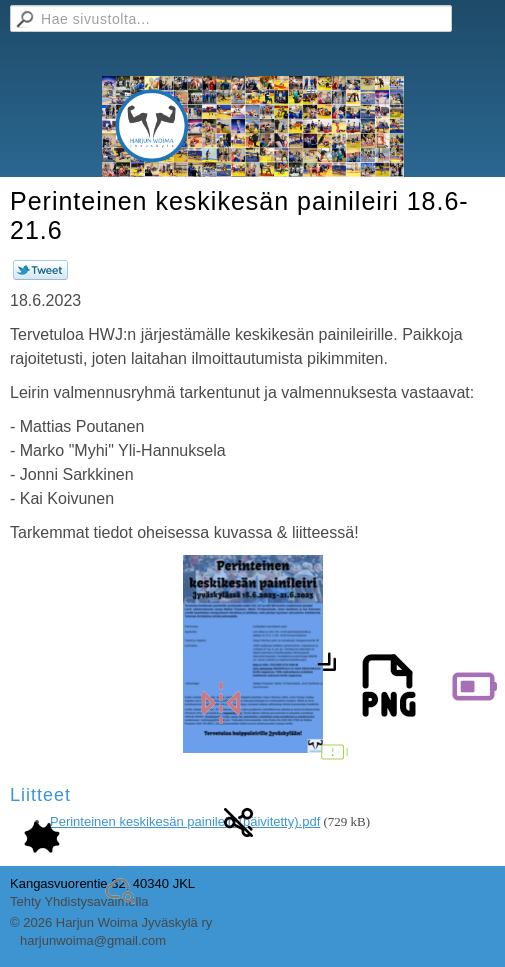 The image size is (505, 967). What do you see at coordinates (221, 703) in the screenshot?
I see `flip image horizontally` at bounding box center [221, 703].